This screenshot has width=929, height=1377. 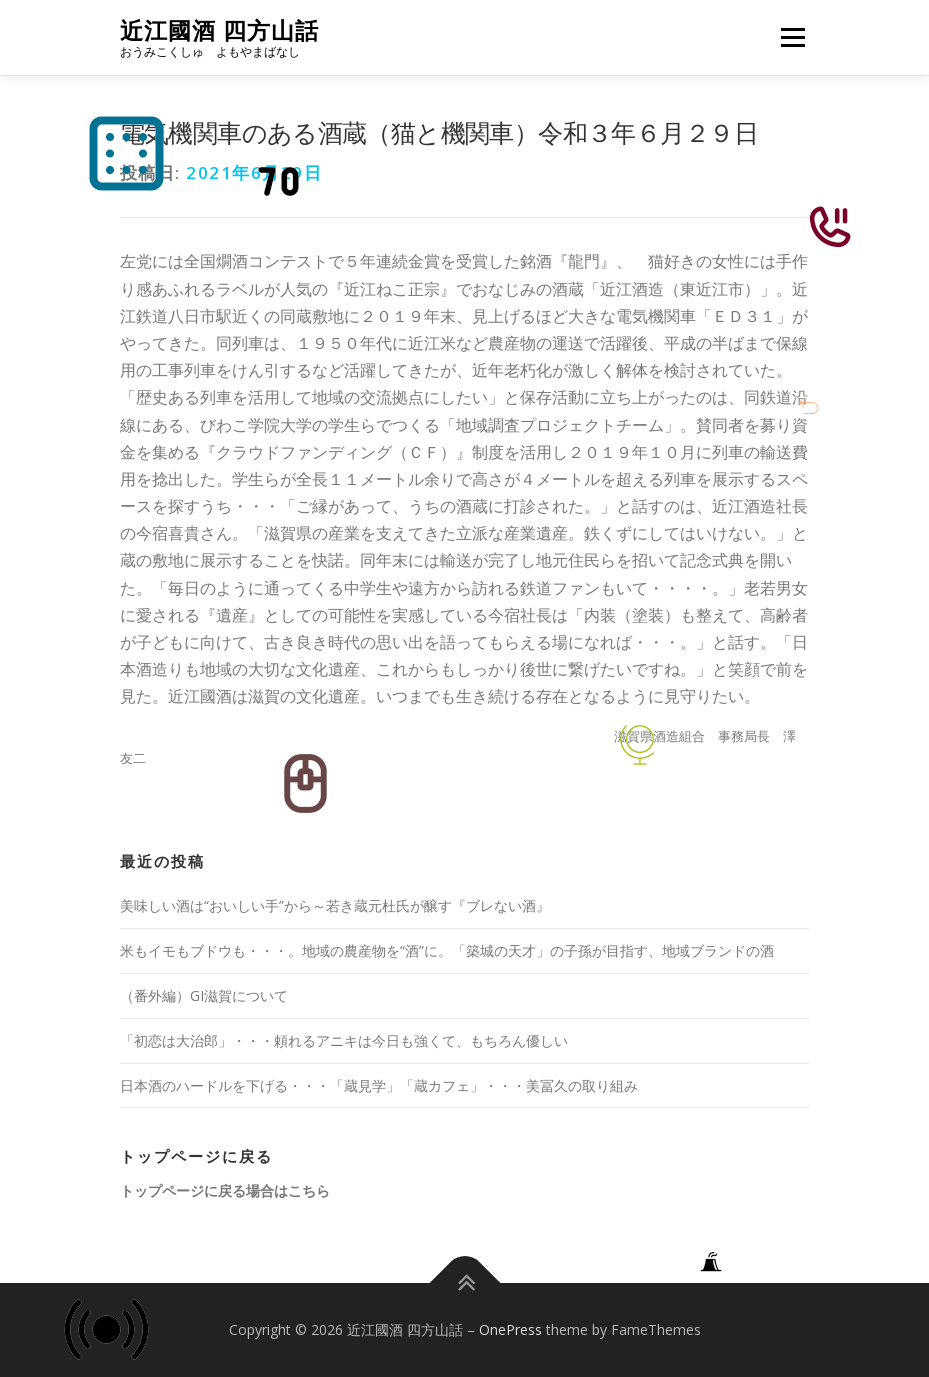 What do you see at coordinates (831, 226) in the screenshot?
I see `put current call on hold` at bounding box center [831, 226].